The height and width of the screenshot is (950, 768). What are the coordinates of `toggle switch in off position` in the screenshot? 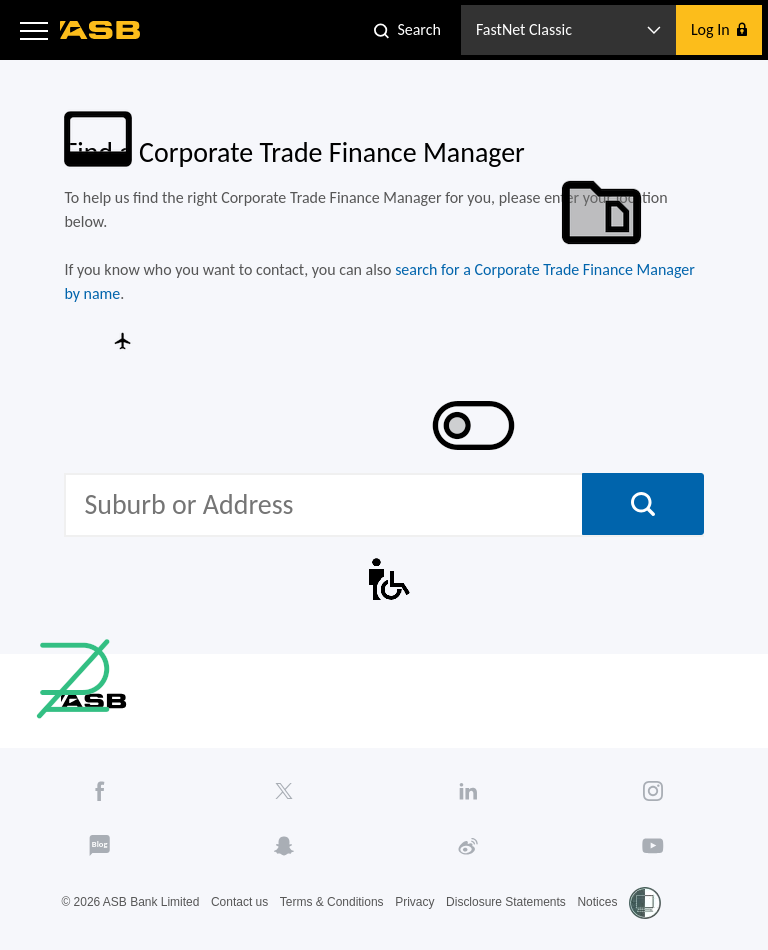 It's located at (473, 425).